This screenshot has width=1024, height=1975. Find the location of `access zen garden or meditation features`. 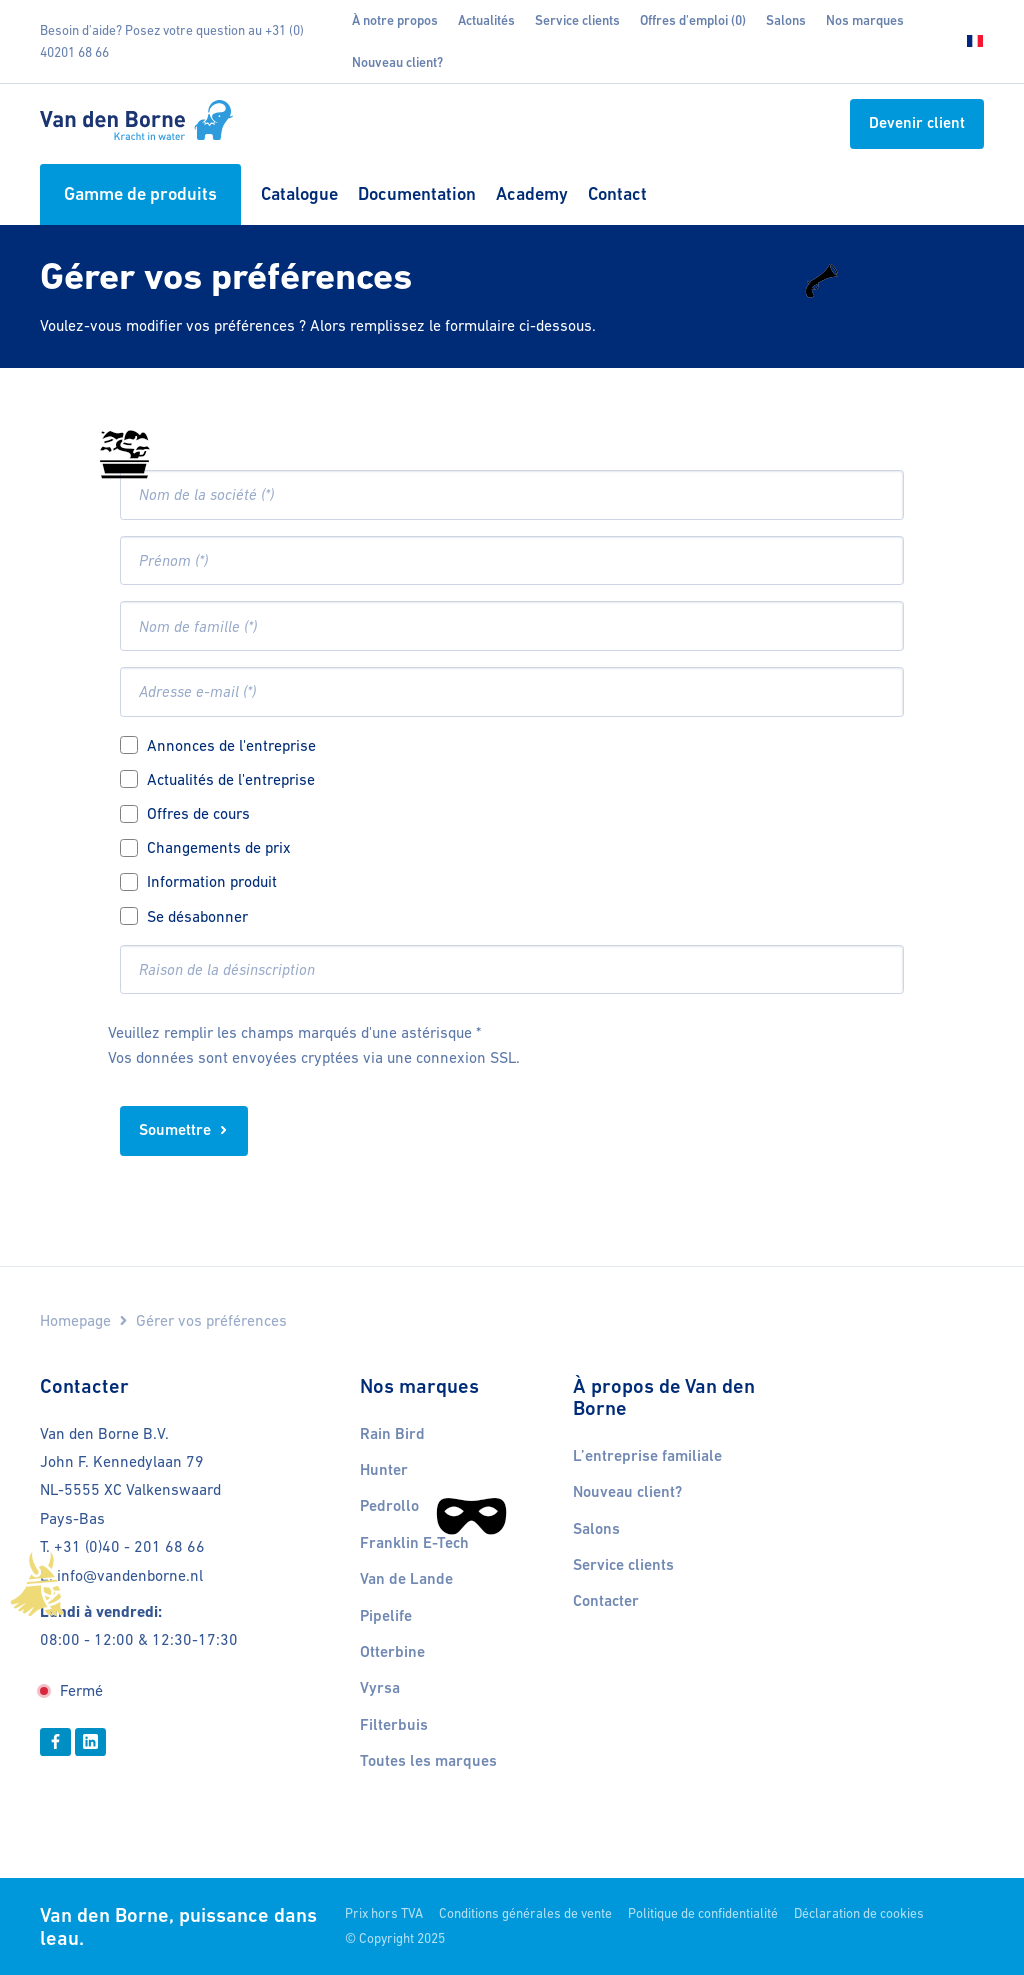

access zen garden or meditation features is located at coordinates (124, 454).